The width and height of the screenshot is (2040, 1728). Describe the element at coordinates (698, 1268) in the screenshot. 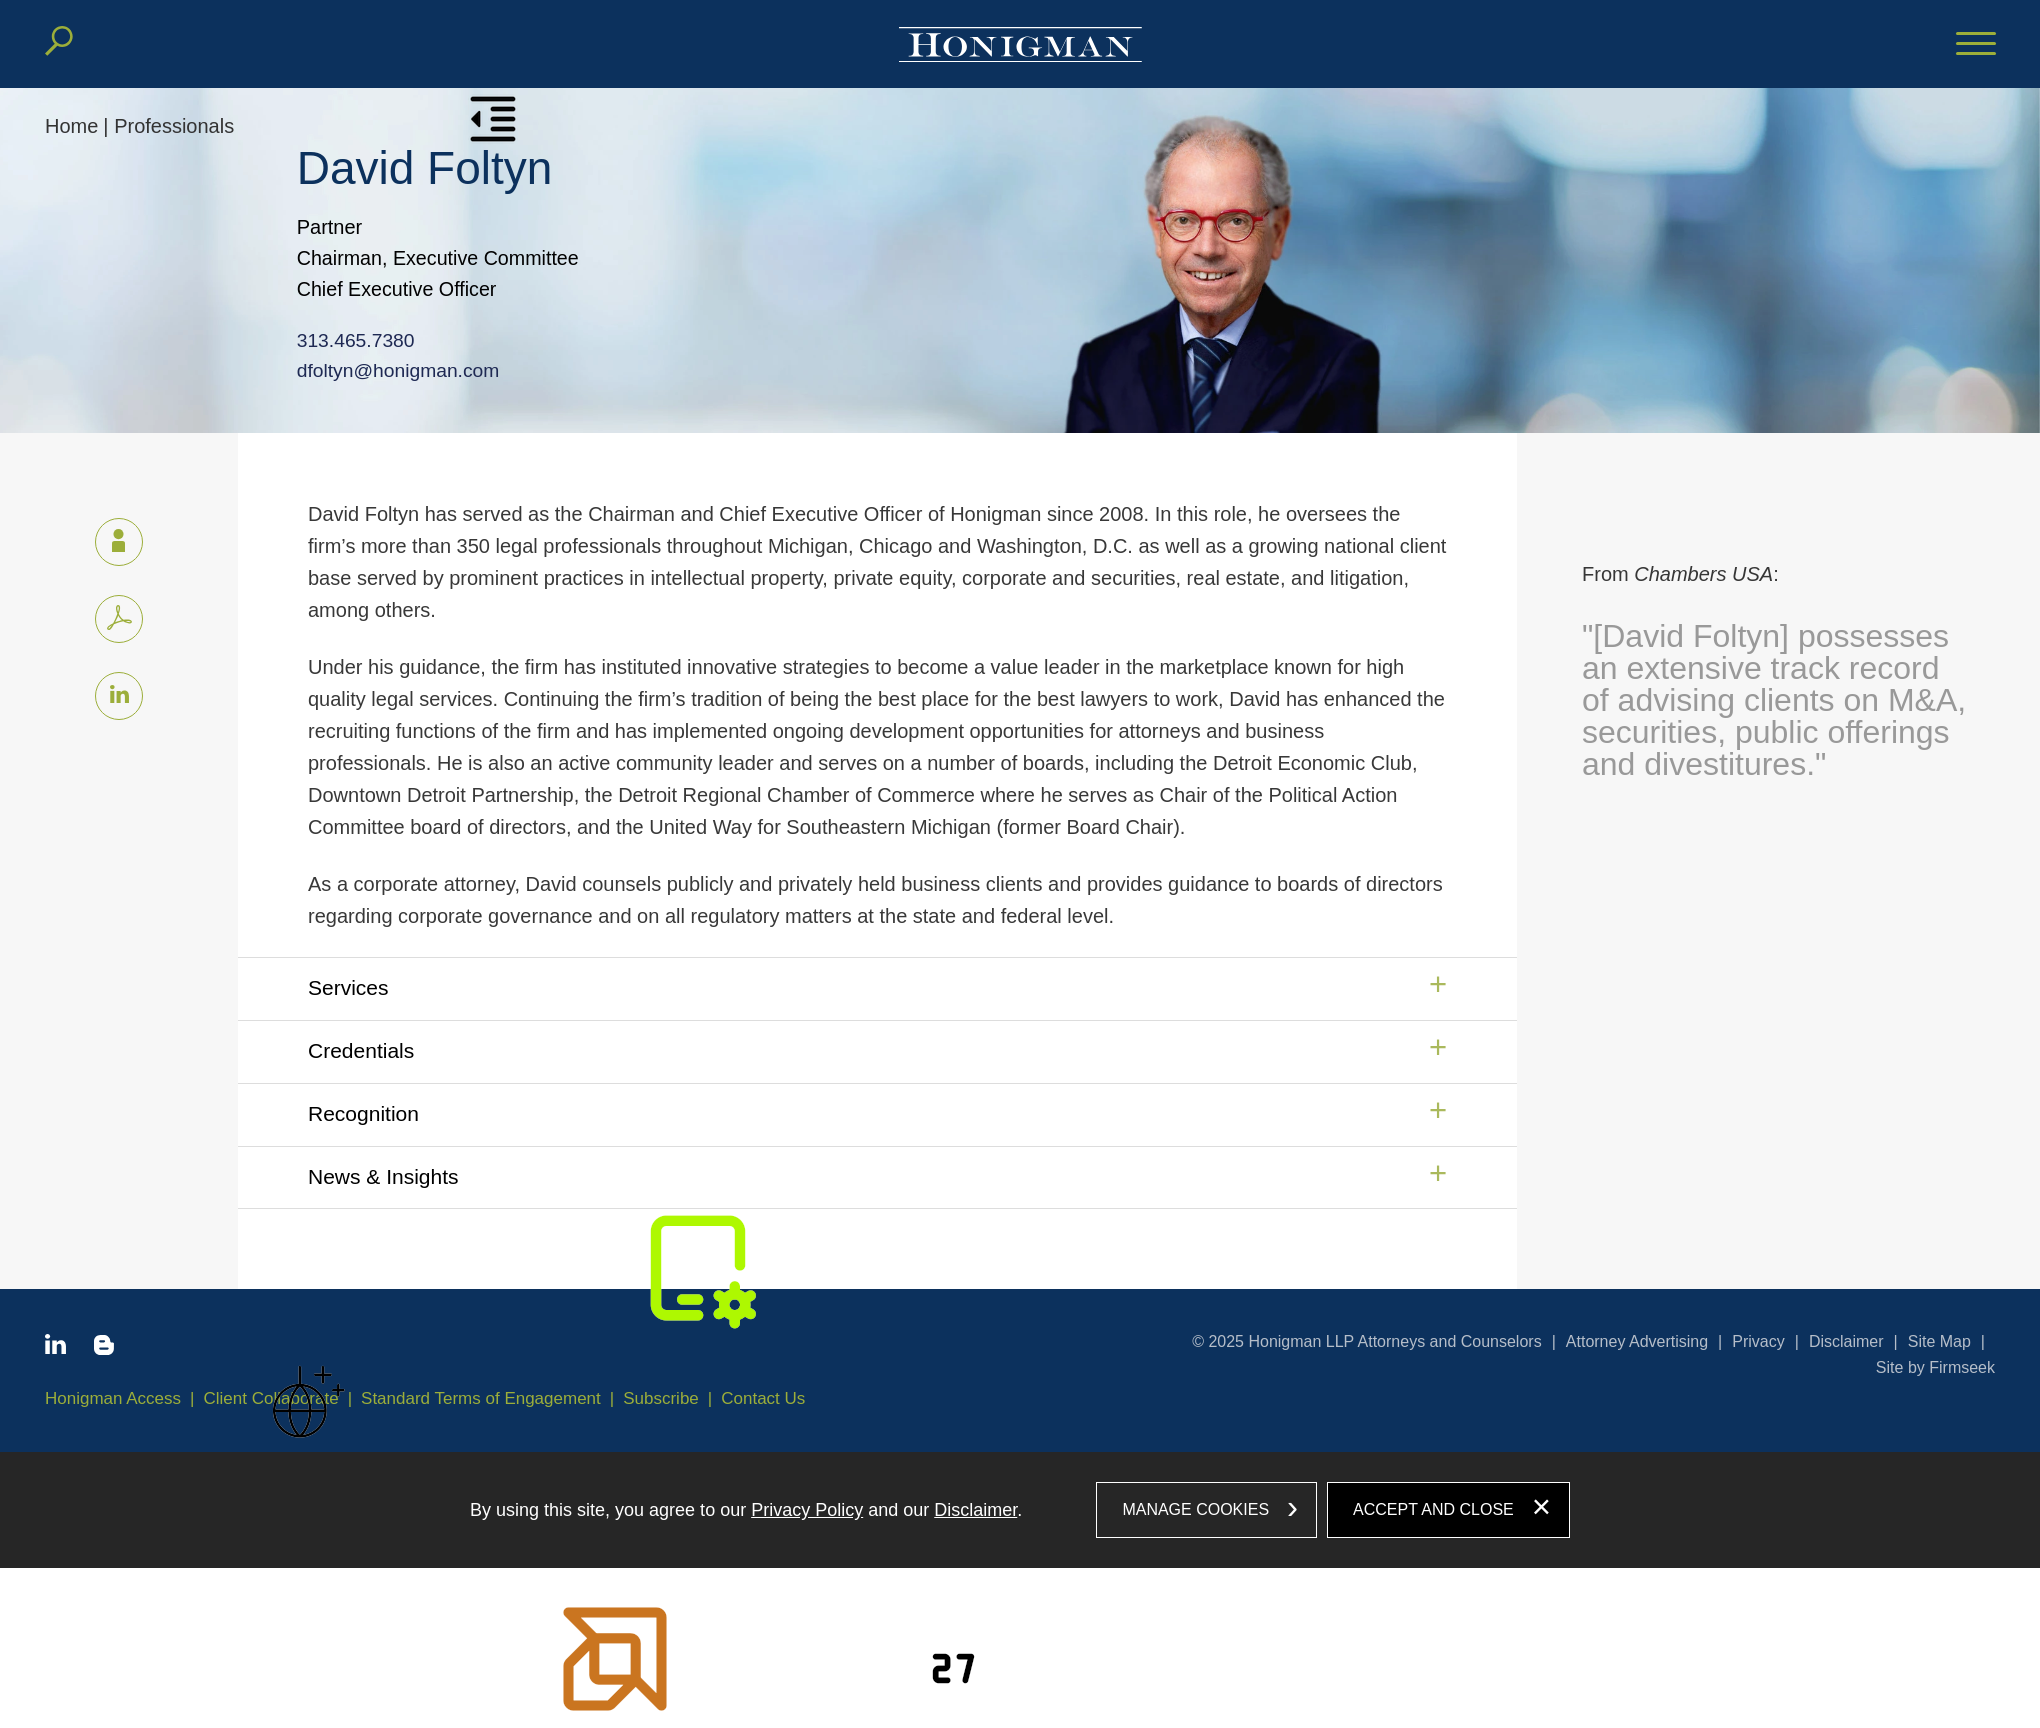

I see `access tablet device settings` at that location.